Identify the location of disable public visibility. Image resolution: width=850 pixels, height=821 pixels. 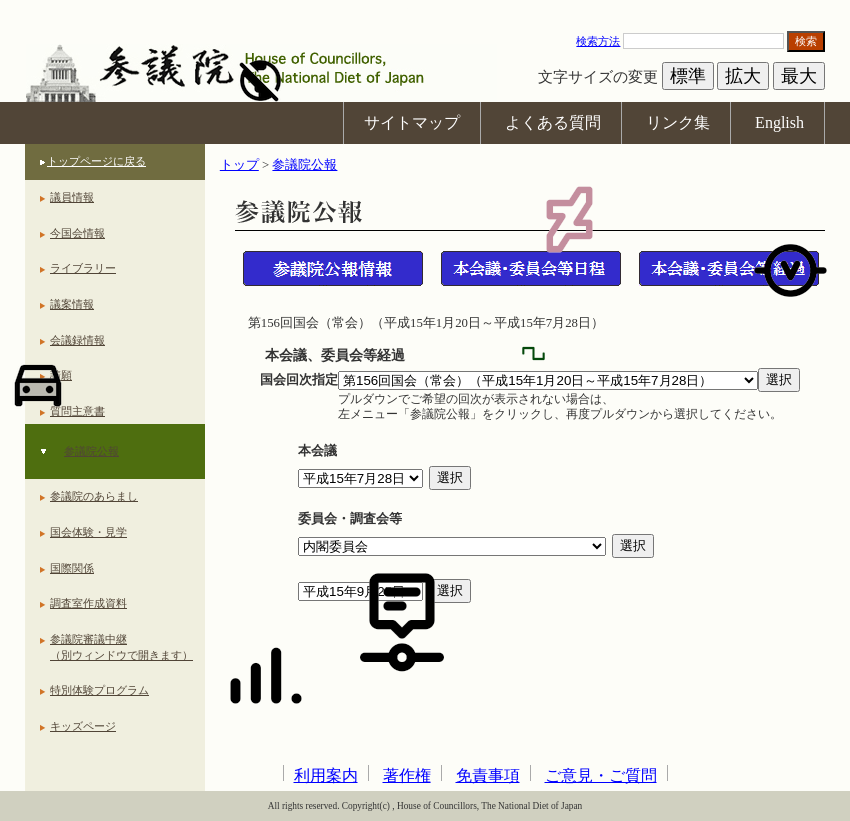
(260, 80).